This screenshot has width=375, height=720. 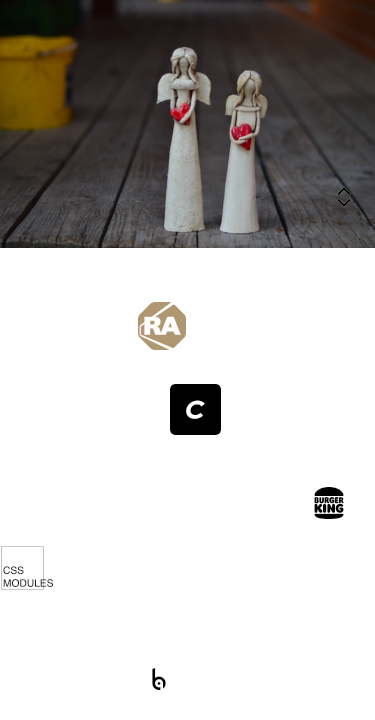 I want to click on open the Burger King app, so click(x=329, y=503).